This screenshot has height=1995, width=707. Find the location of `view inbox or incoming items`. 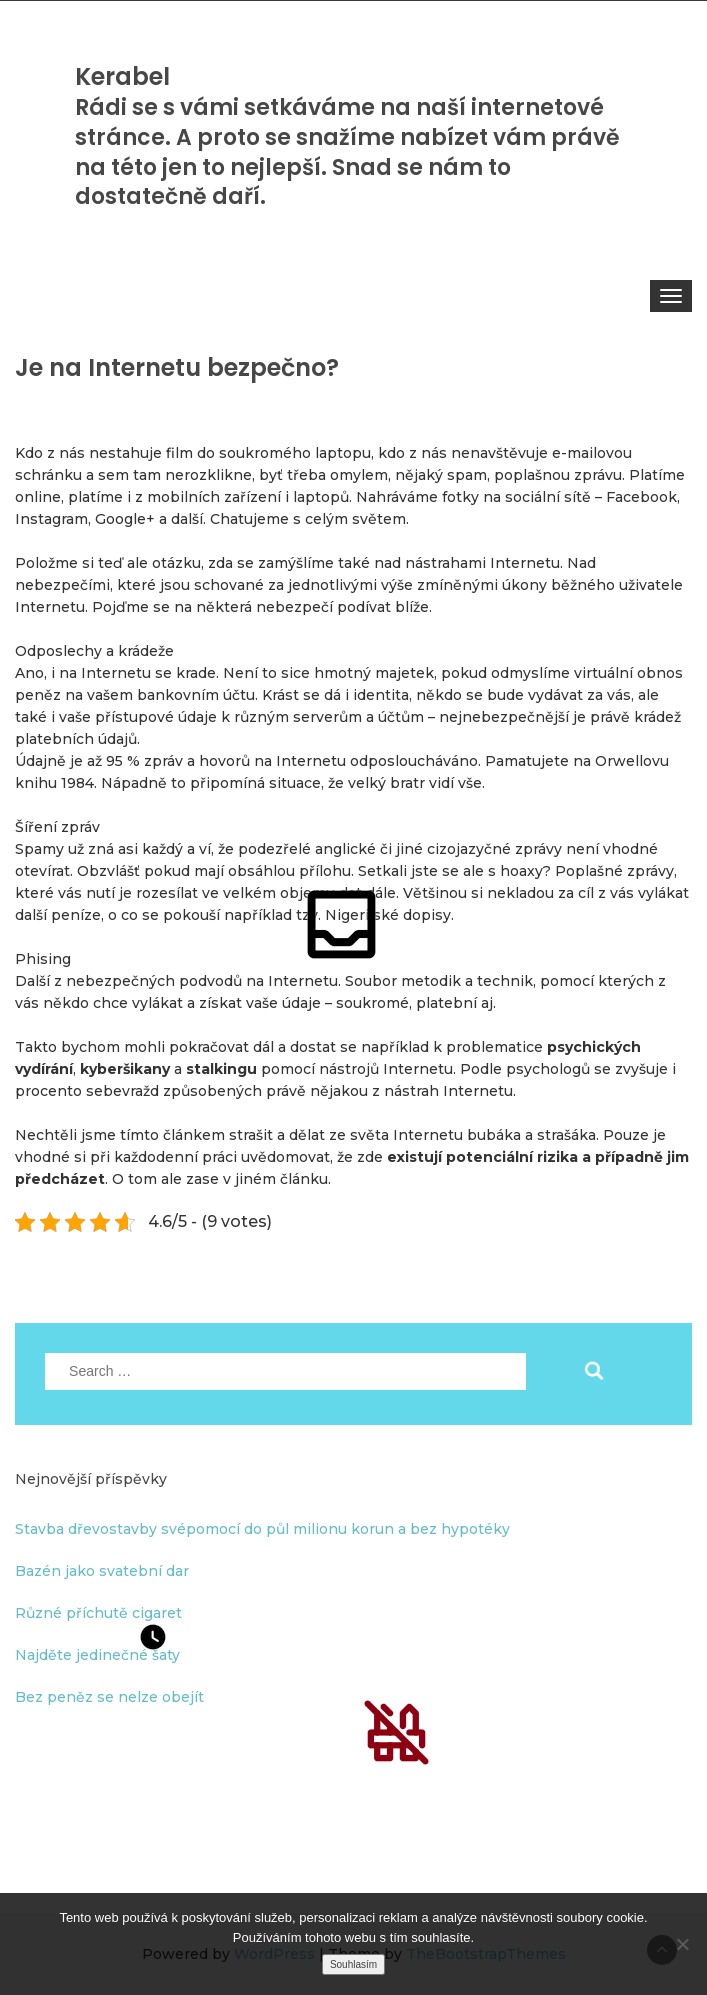

view inbox or incoming items is located at coordinates (341, 924).